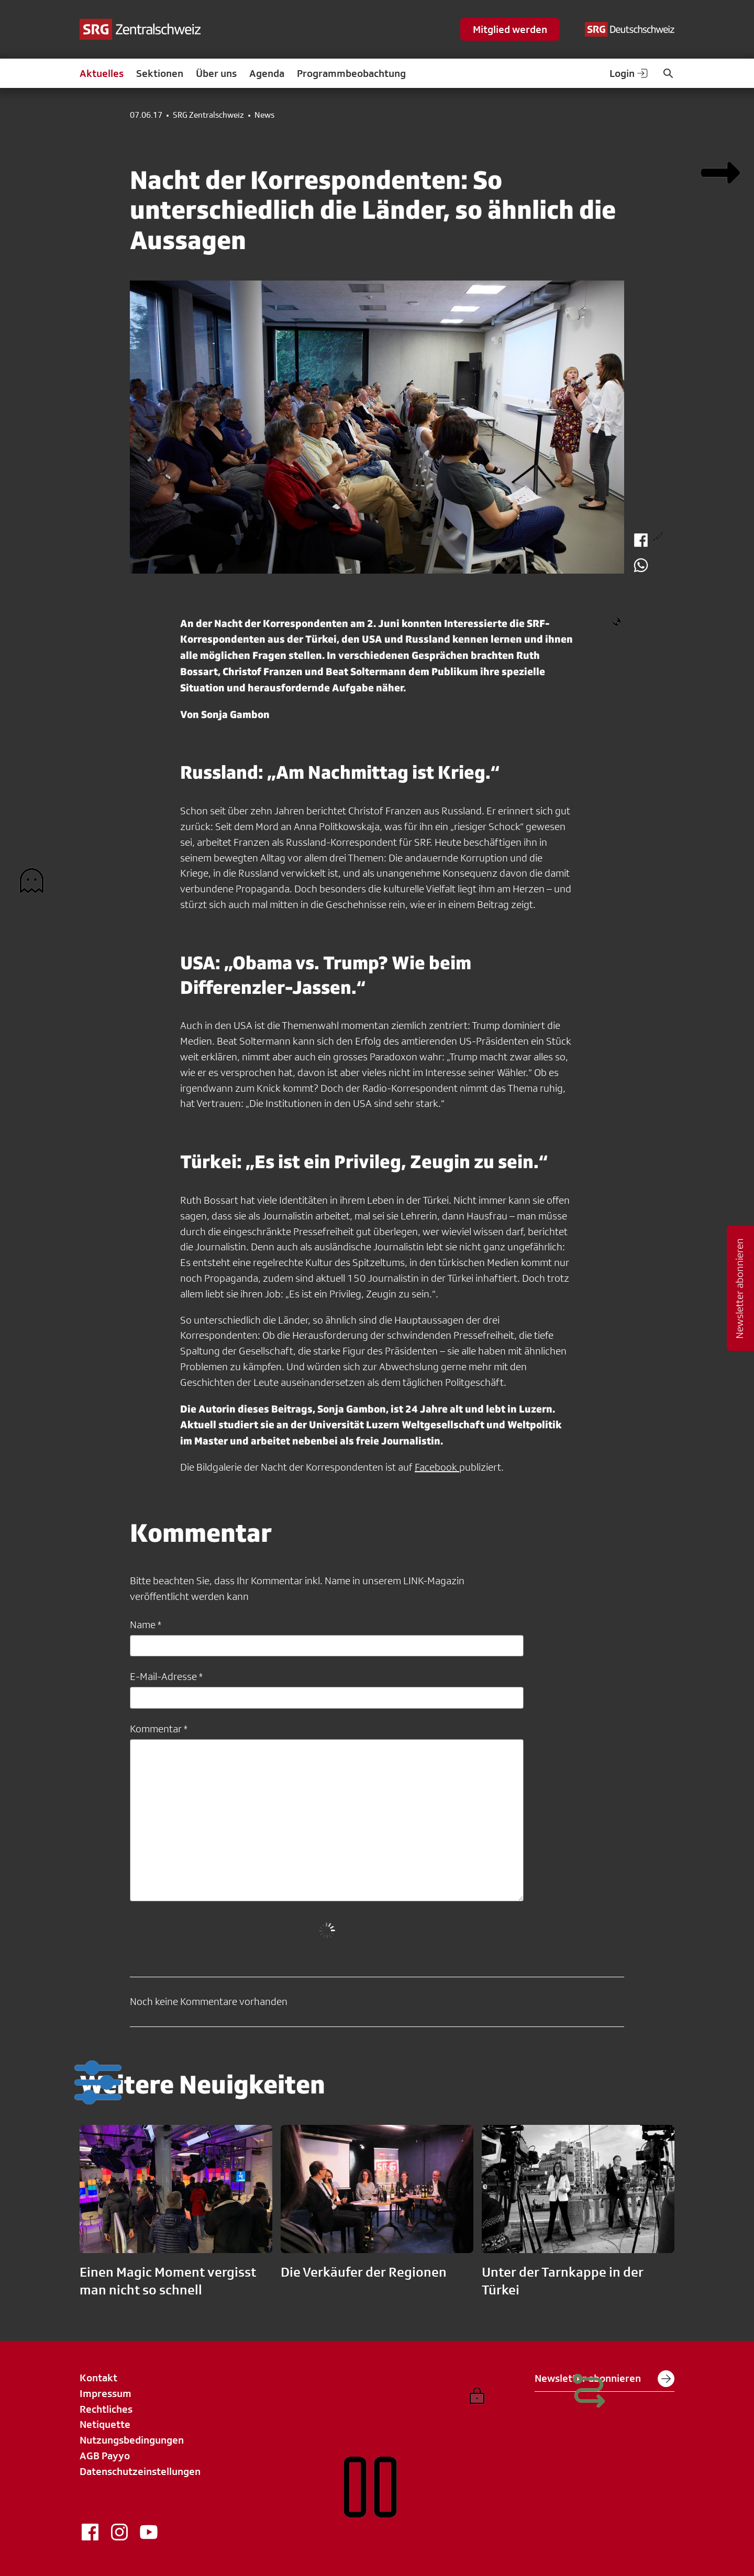  What do you see at coordinates (616, 621) in the screenshot?
I see `switch to asia region settings` at bounding box center [616, 621].